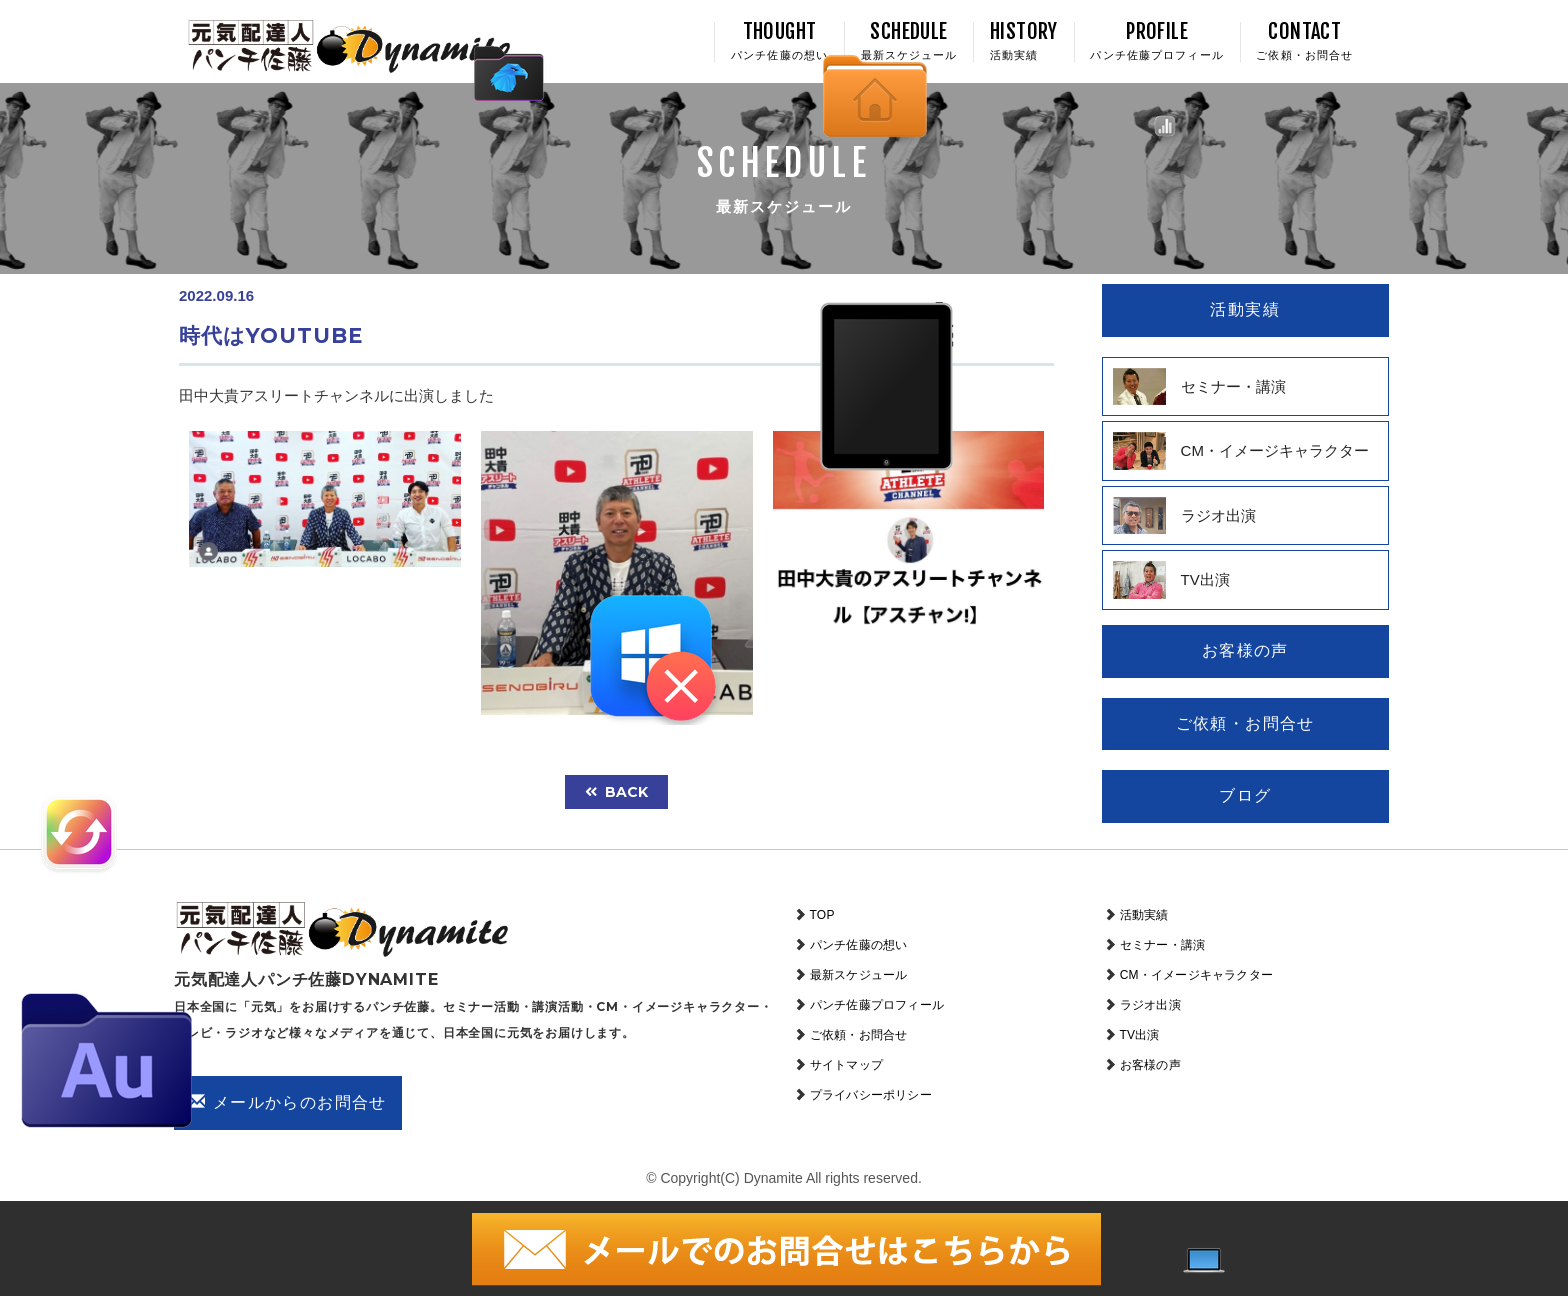 The height and width of the screenshot is (1296, 1568). What do you see at coordinates (875, 96) in the screenshot?
I see `access your home folder` at bounding box center [875, 96].